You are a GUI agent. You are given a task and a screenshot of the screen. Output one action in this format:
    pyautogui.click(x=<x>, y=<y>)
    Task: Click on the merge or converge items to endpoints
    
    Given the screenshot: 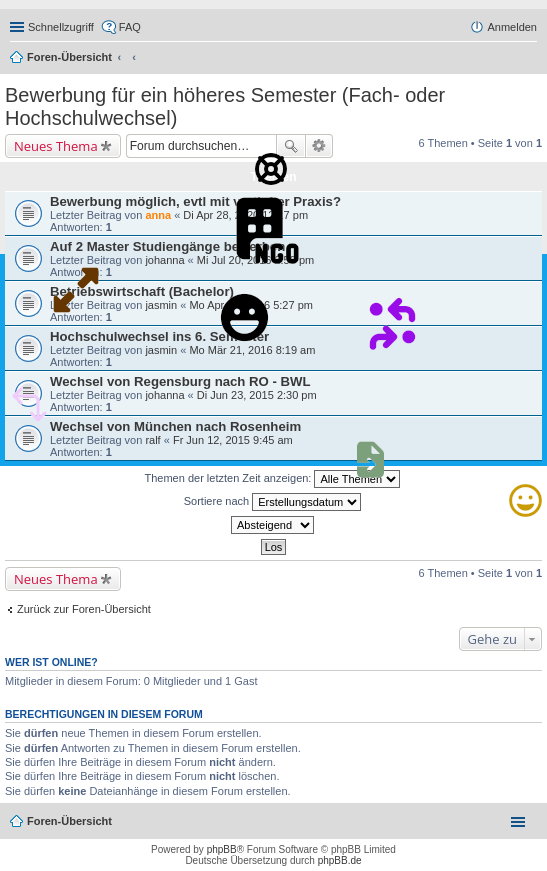 What is the action you would take?
    pyautogui.click(x=392, y=325)
    